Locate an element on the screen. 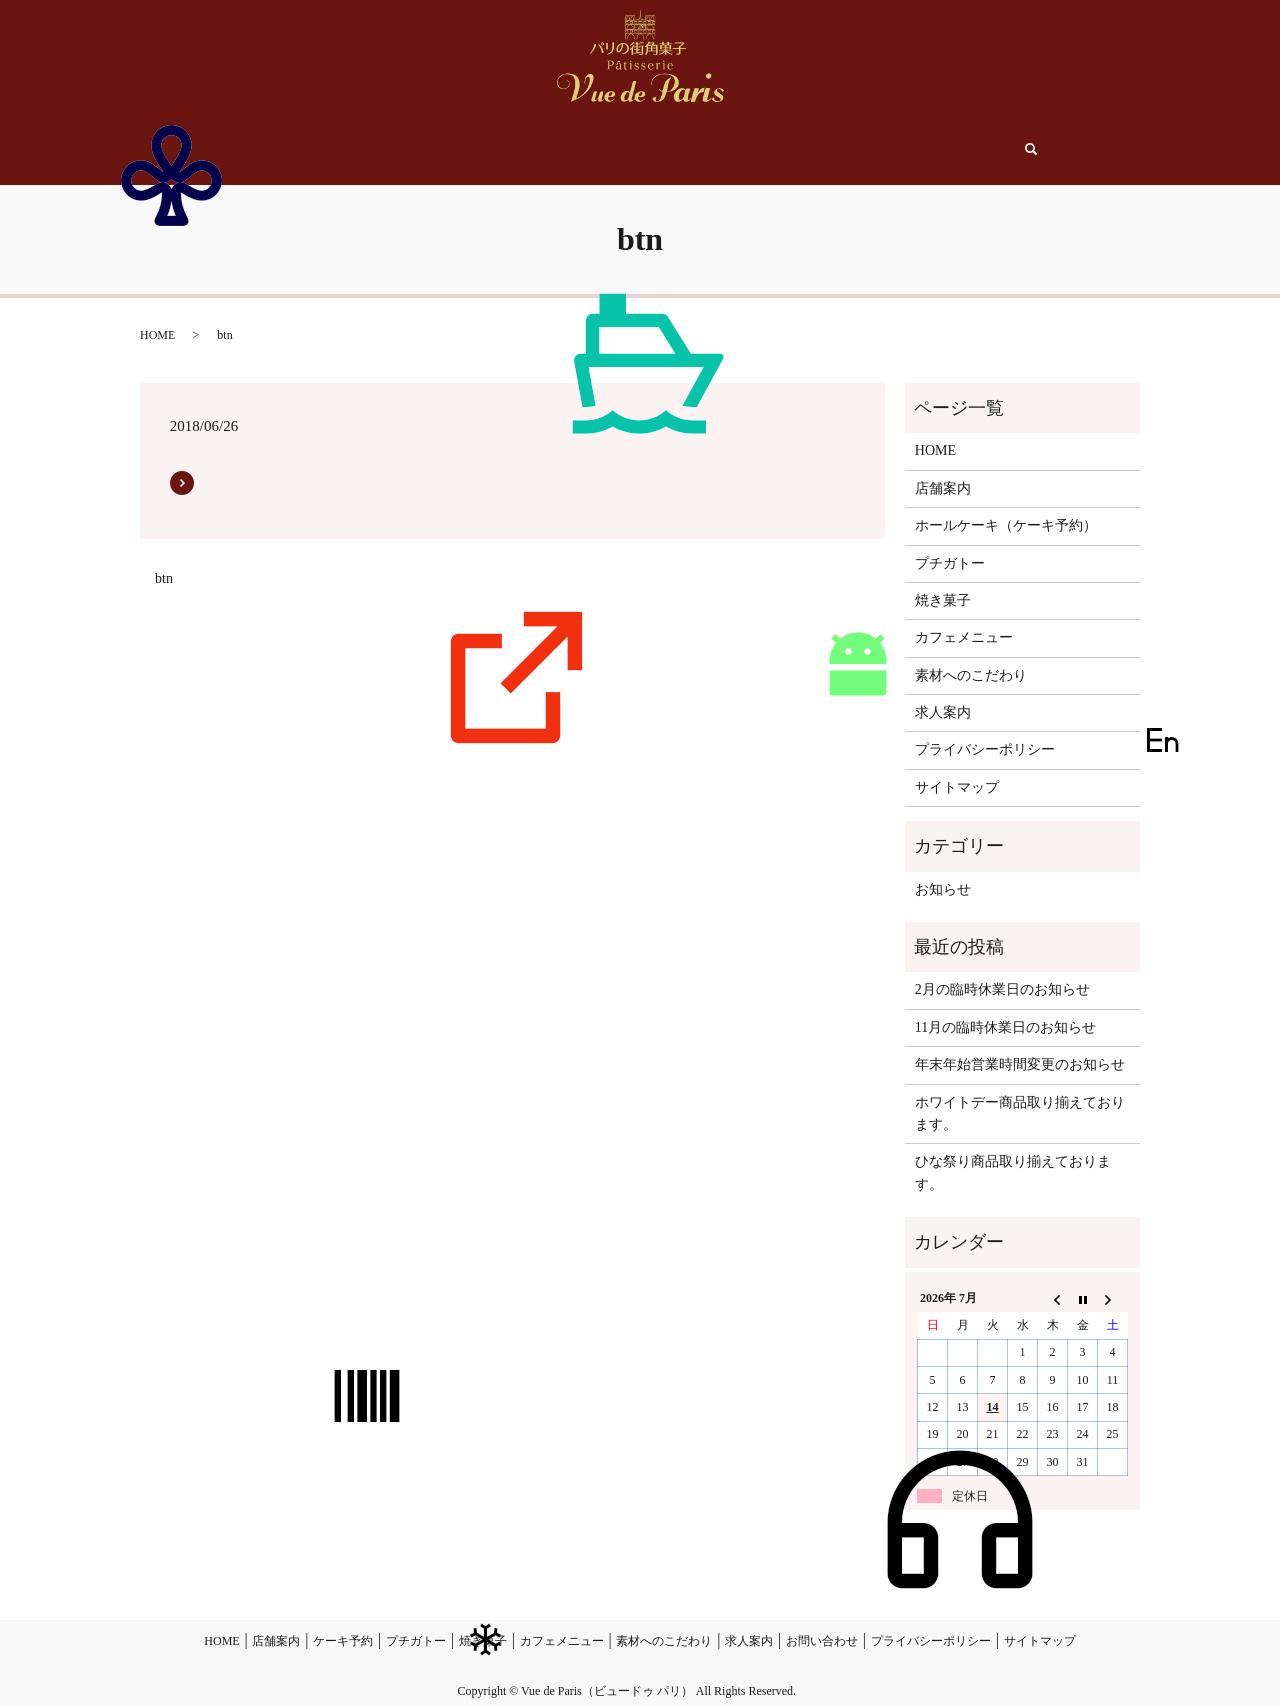  switch to english language input is located at coordinates (1162, 740).